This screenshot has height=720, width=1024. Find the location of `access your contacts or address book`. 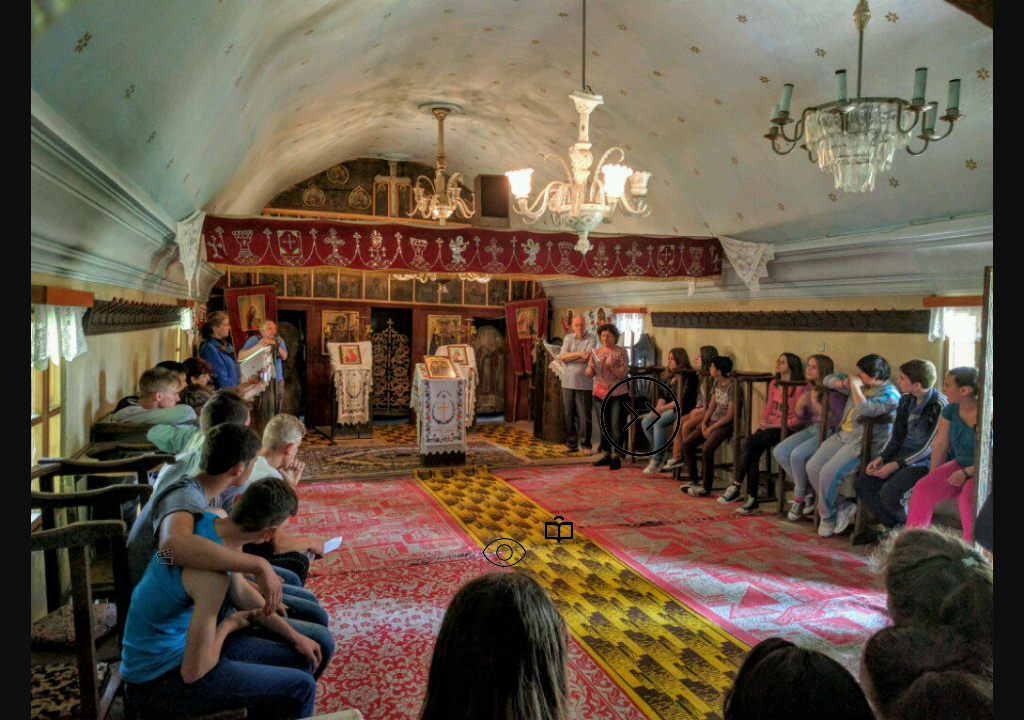

access your contacts or address book is located at coordinates (559, 529).